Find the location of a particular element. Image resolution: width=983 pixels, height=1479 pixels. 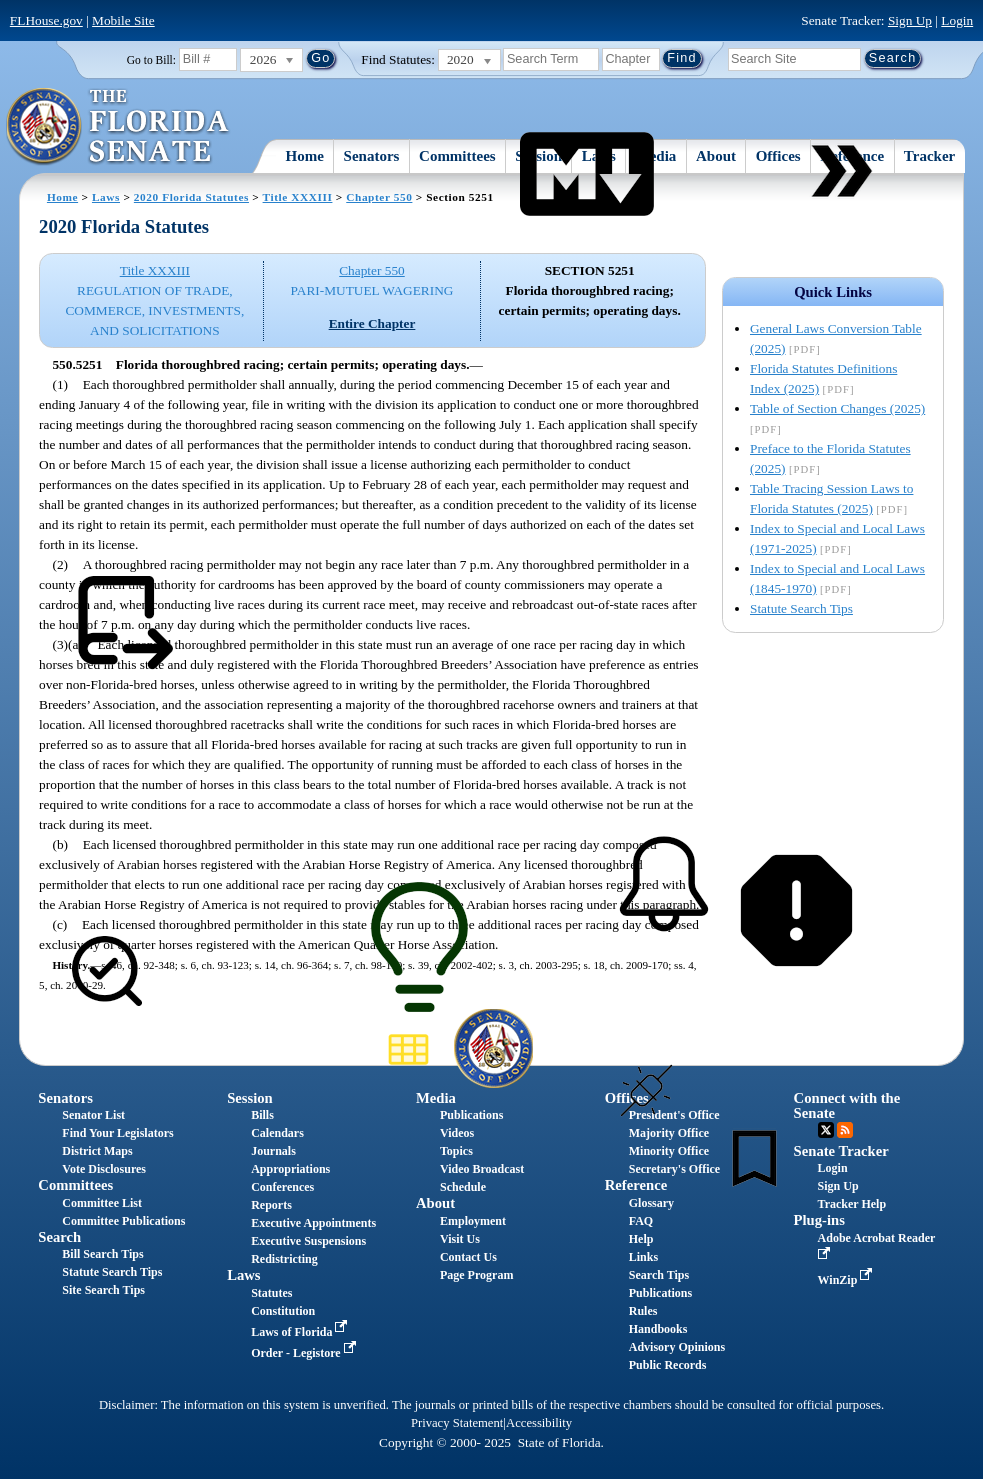

format text using markdown is located at coordinates (587, 174).